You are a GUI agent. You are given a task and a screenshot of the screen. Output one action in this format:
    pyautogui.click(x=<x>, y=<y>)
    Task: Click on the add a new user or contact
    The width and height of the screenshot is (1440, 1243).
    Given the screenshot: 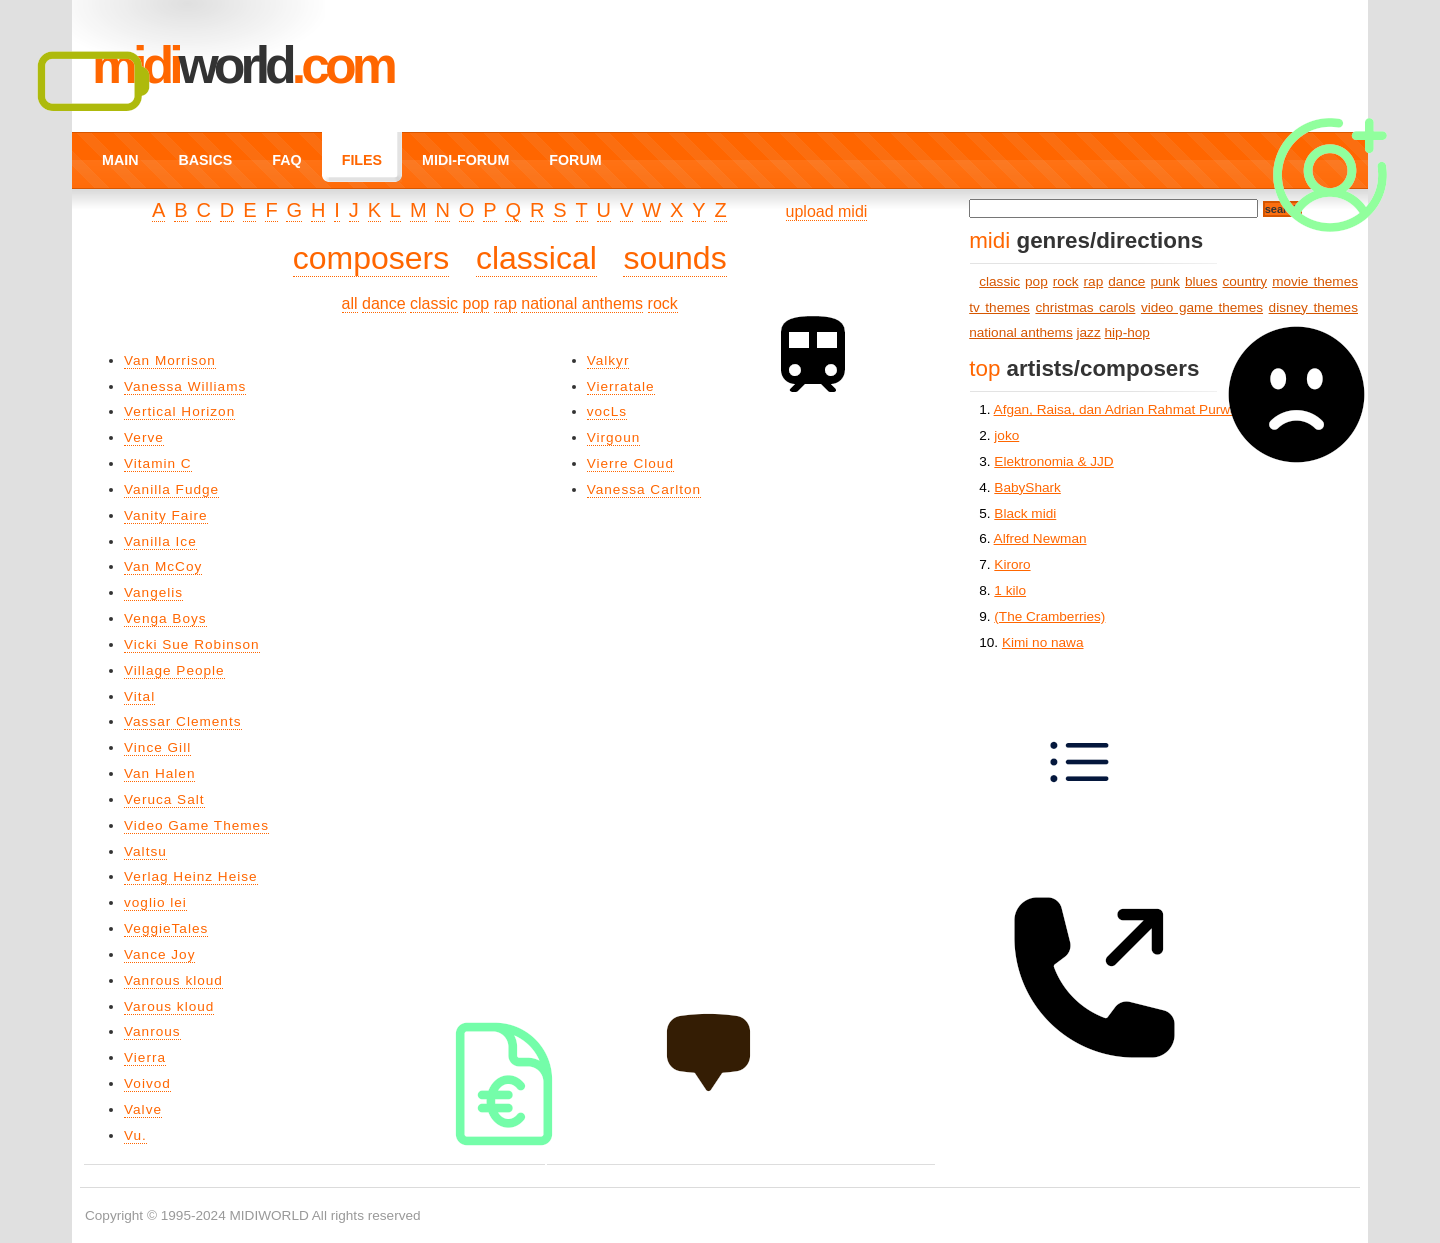 What is the action you would take?
    pyautogui.click(x=1330, y=175)
    